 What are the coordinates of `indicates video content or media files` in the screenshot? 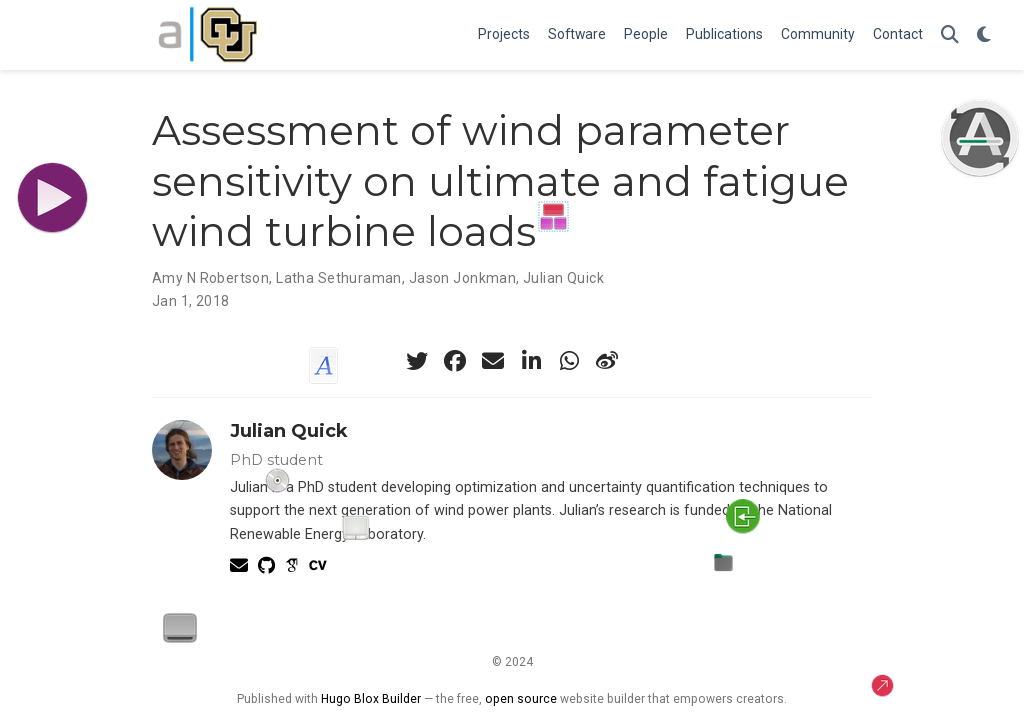 It's located at (52, 197).